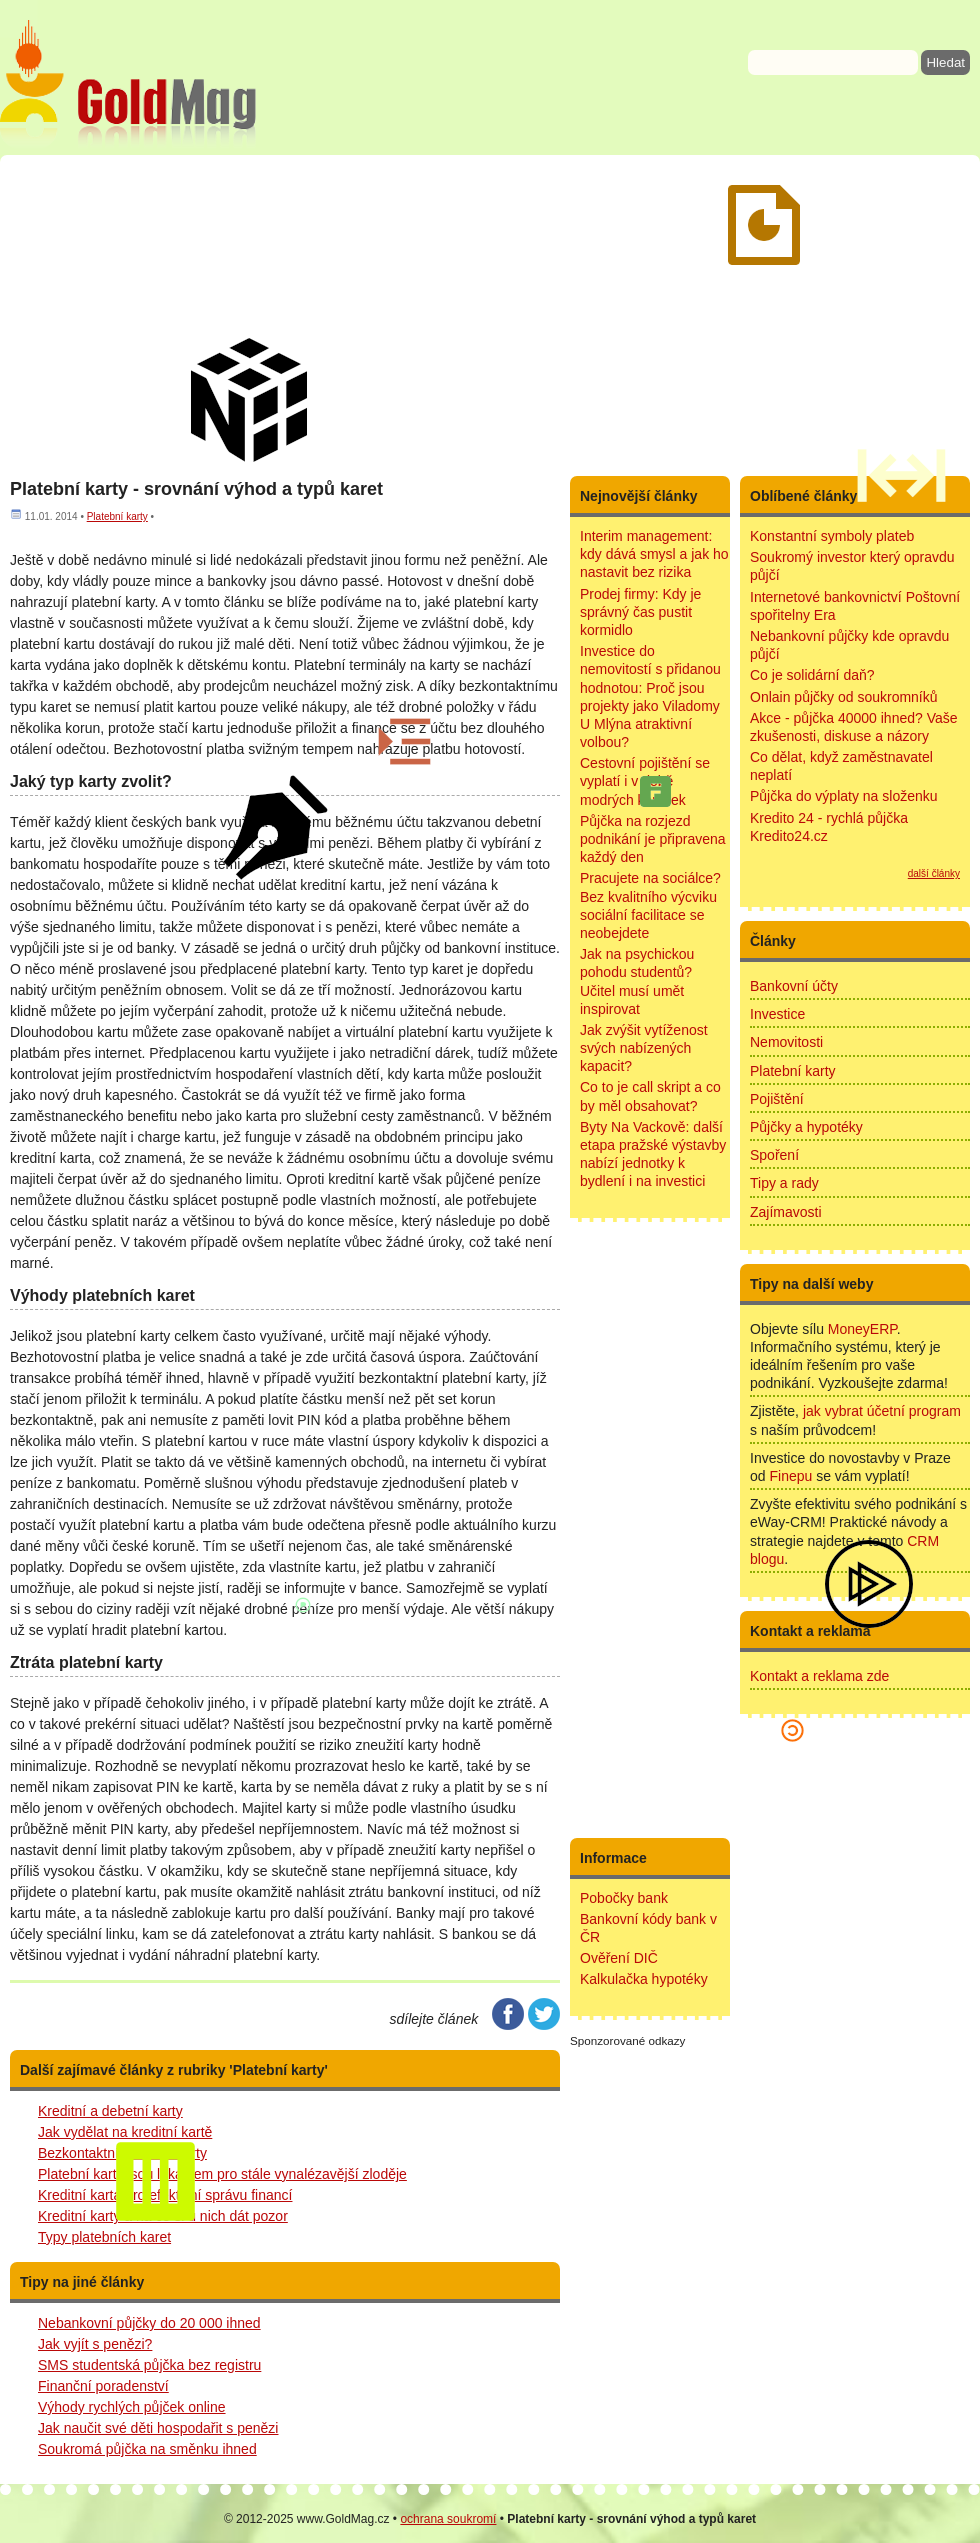  I want to click on collapse the sidebar menu, so click(404, 741).